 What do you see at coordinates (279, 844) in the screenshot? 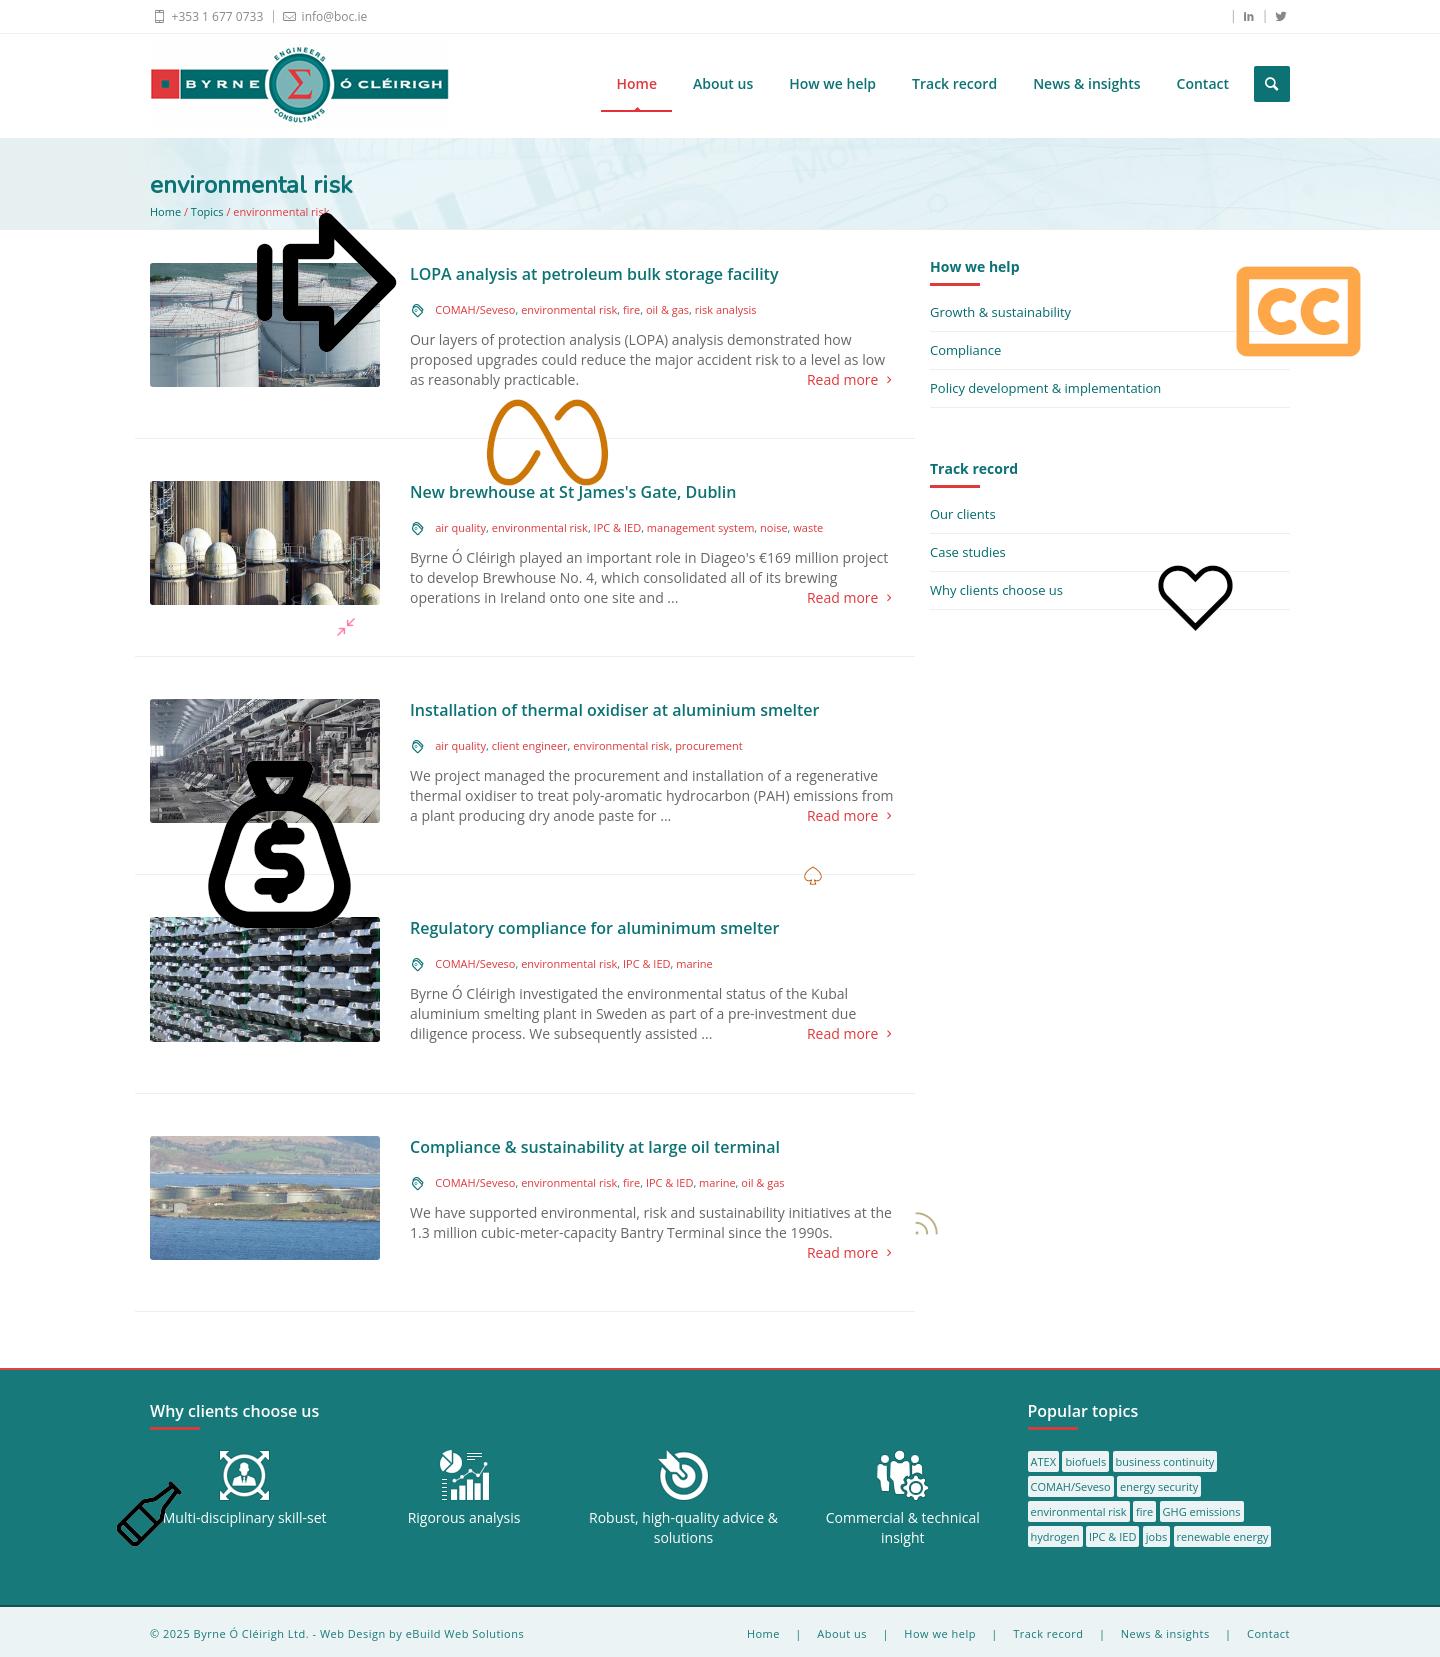
I see `view tax information or documents` at bounding box center [279, 844].